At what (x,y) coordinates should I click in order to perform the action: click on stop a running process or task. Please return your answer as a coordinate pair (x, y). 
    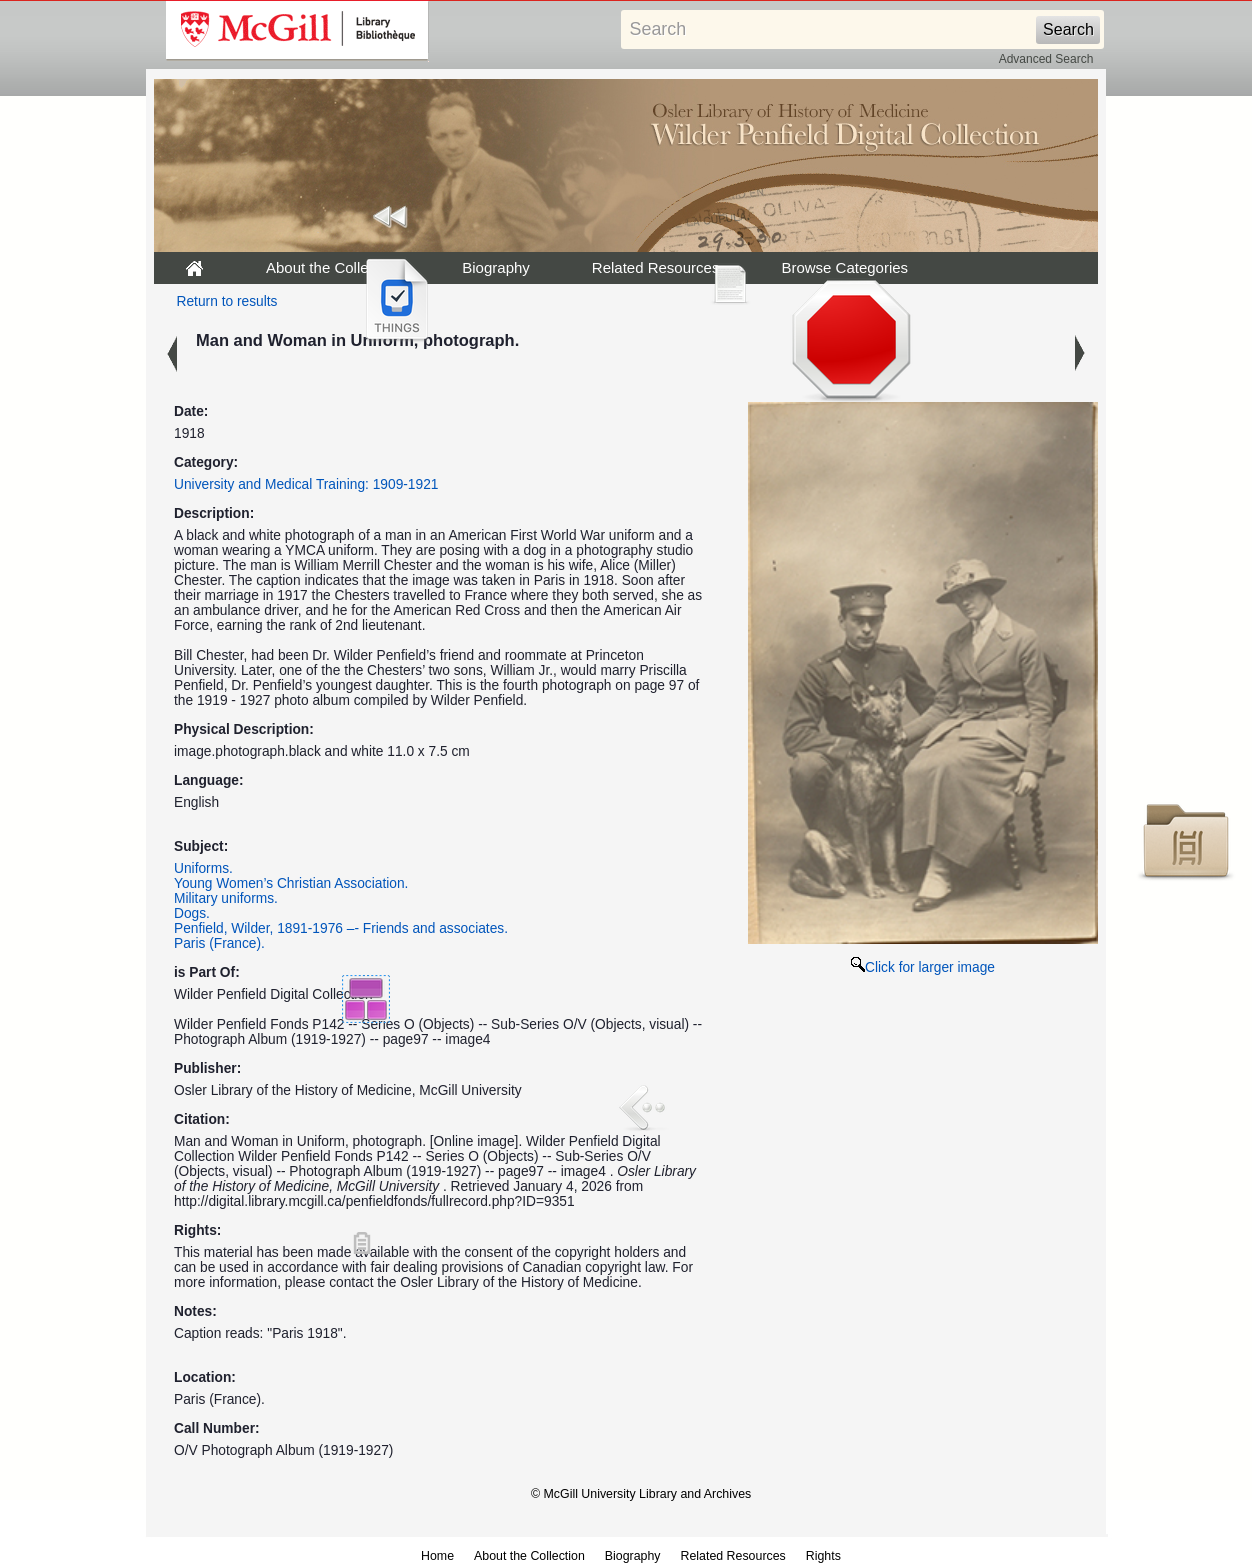
    Looking at the image, I should click on (851, 339).